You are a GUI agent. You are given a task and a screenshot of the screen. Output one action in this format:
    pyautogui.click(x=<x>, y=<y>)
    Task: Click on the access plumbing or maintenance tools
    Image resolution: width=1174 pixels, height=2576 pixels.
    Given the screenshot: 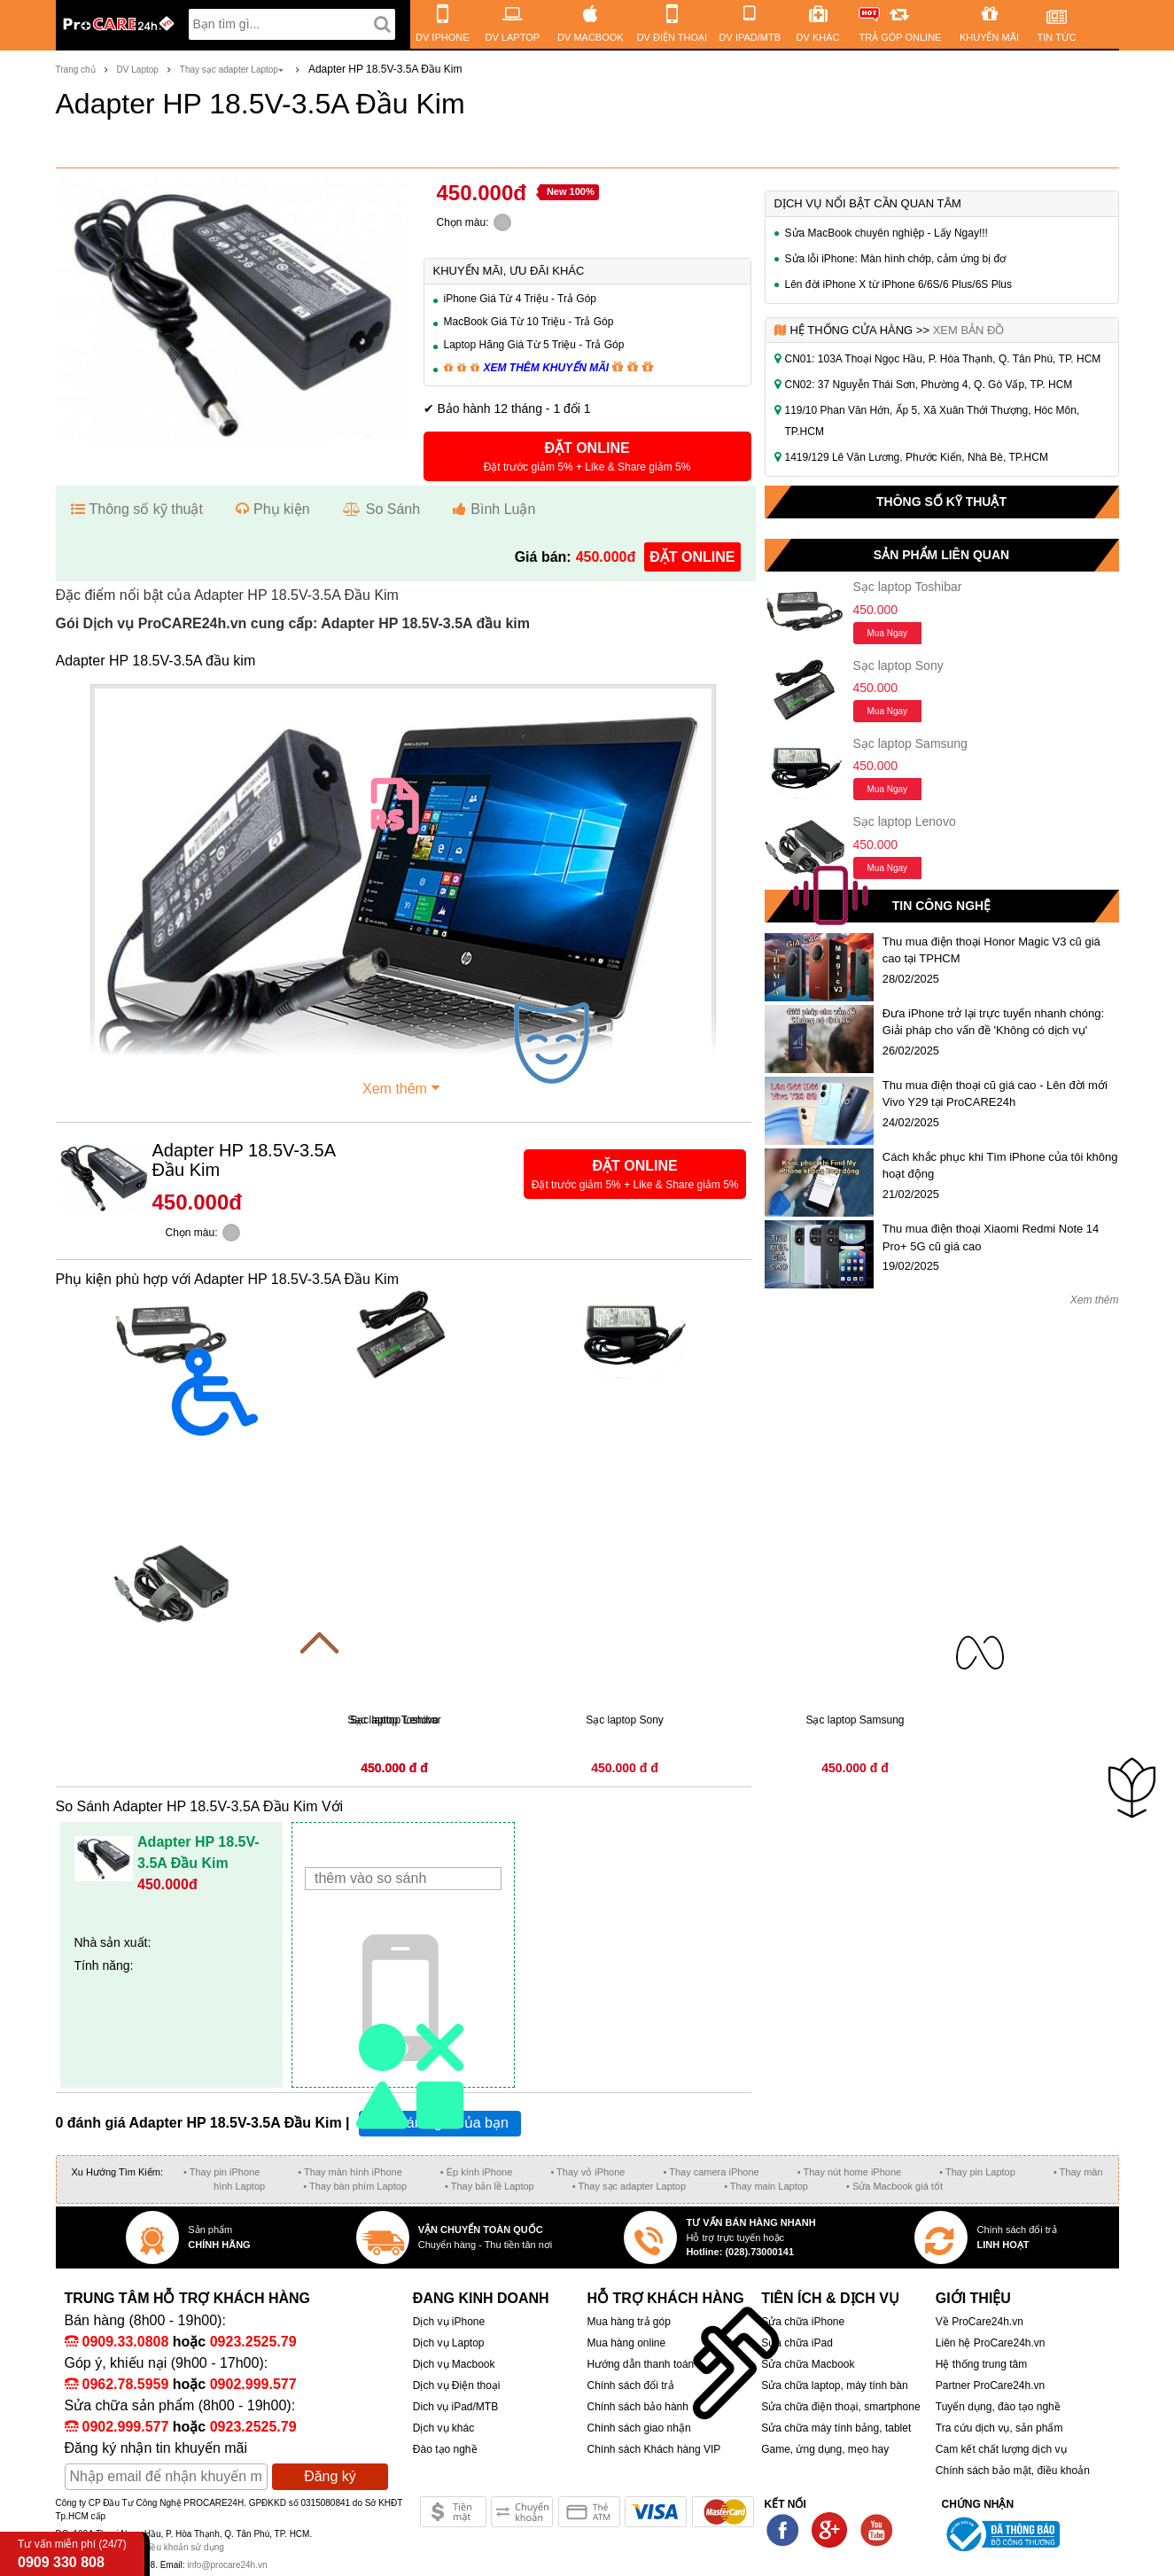 What is the action you would take?
    pyautogui.click(x=730, y=2362)
    